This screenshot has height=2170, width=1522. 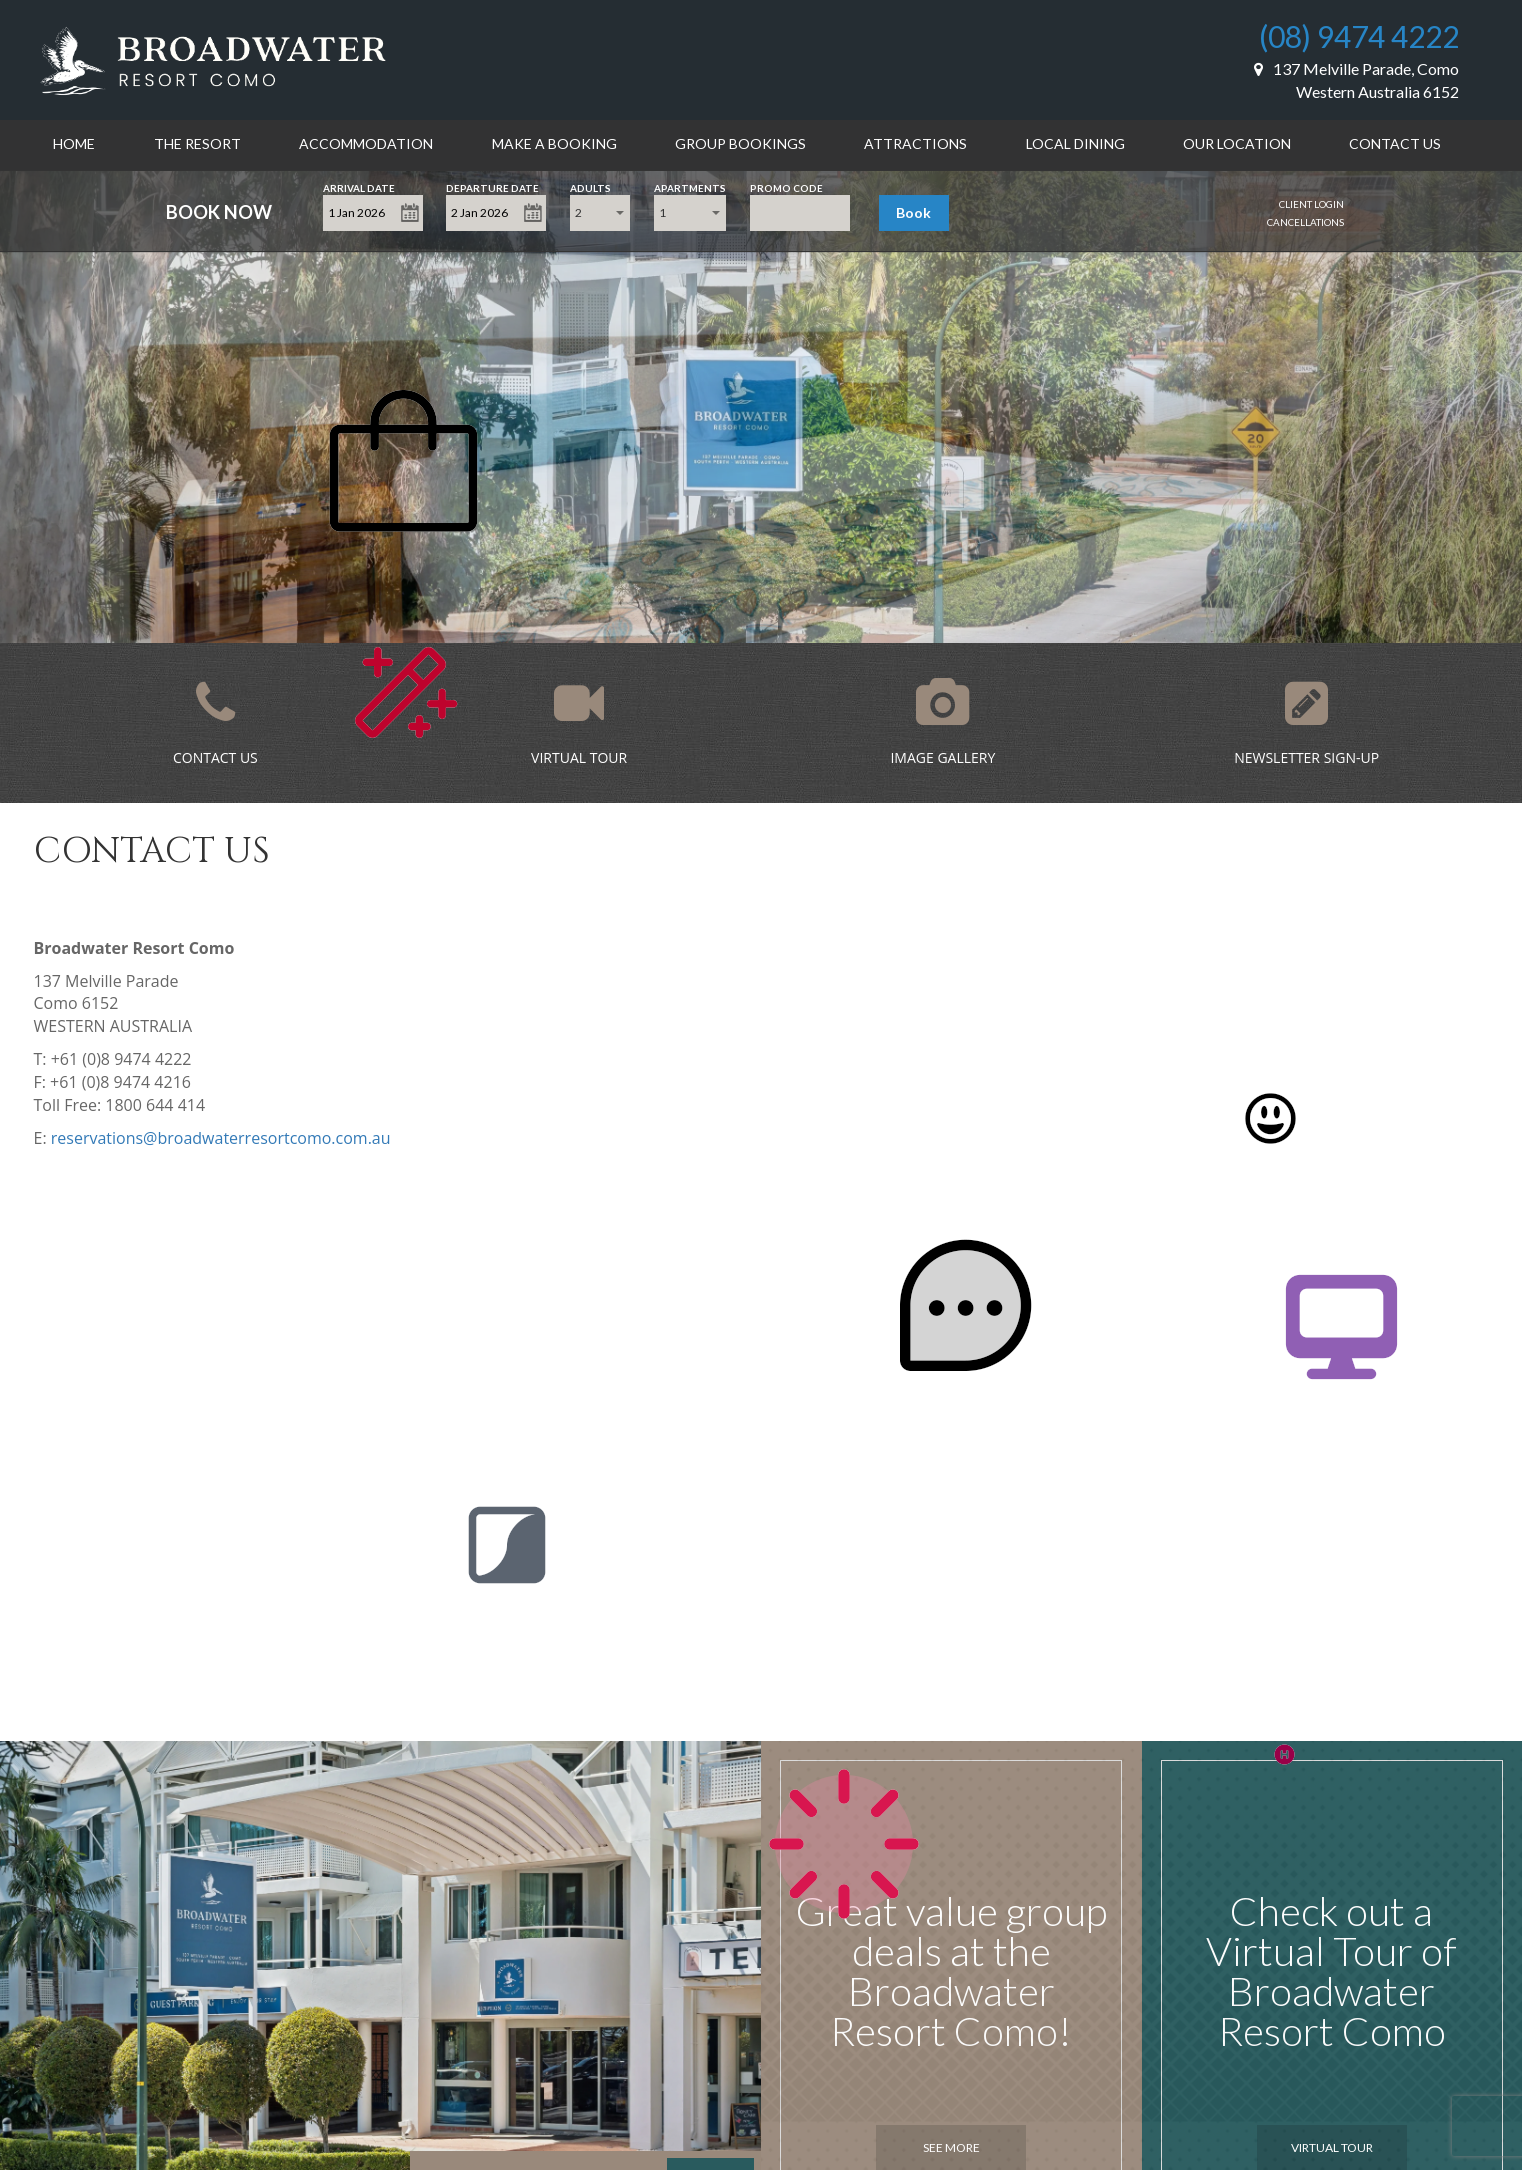 I want to click on apply auto-enhance or smart adjustments, so click(x=400, y=692).